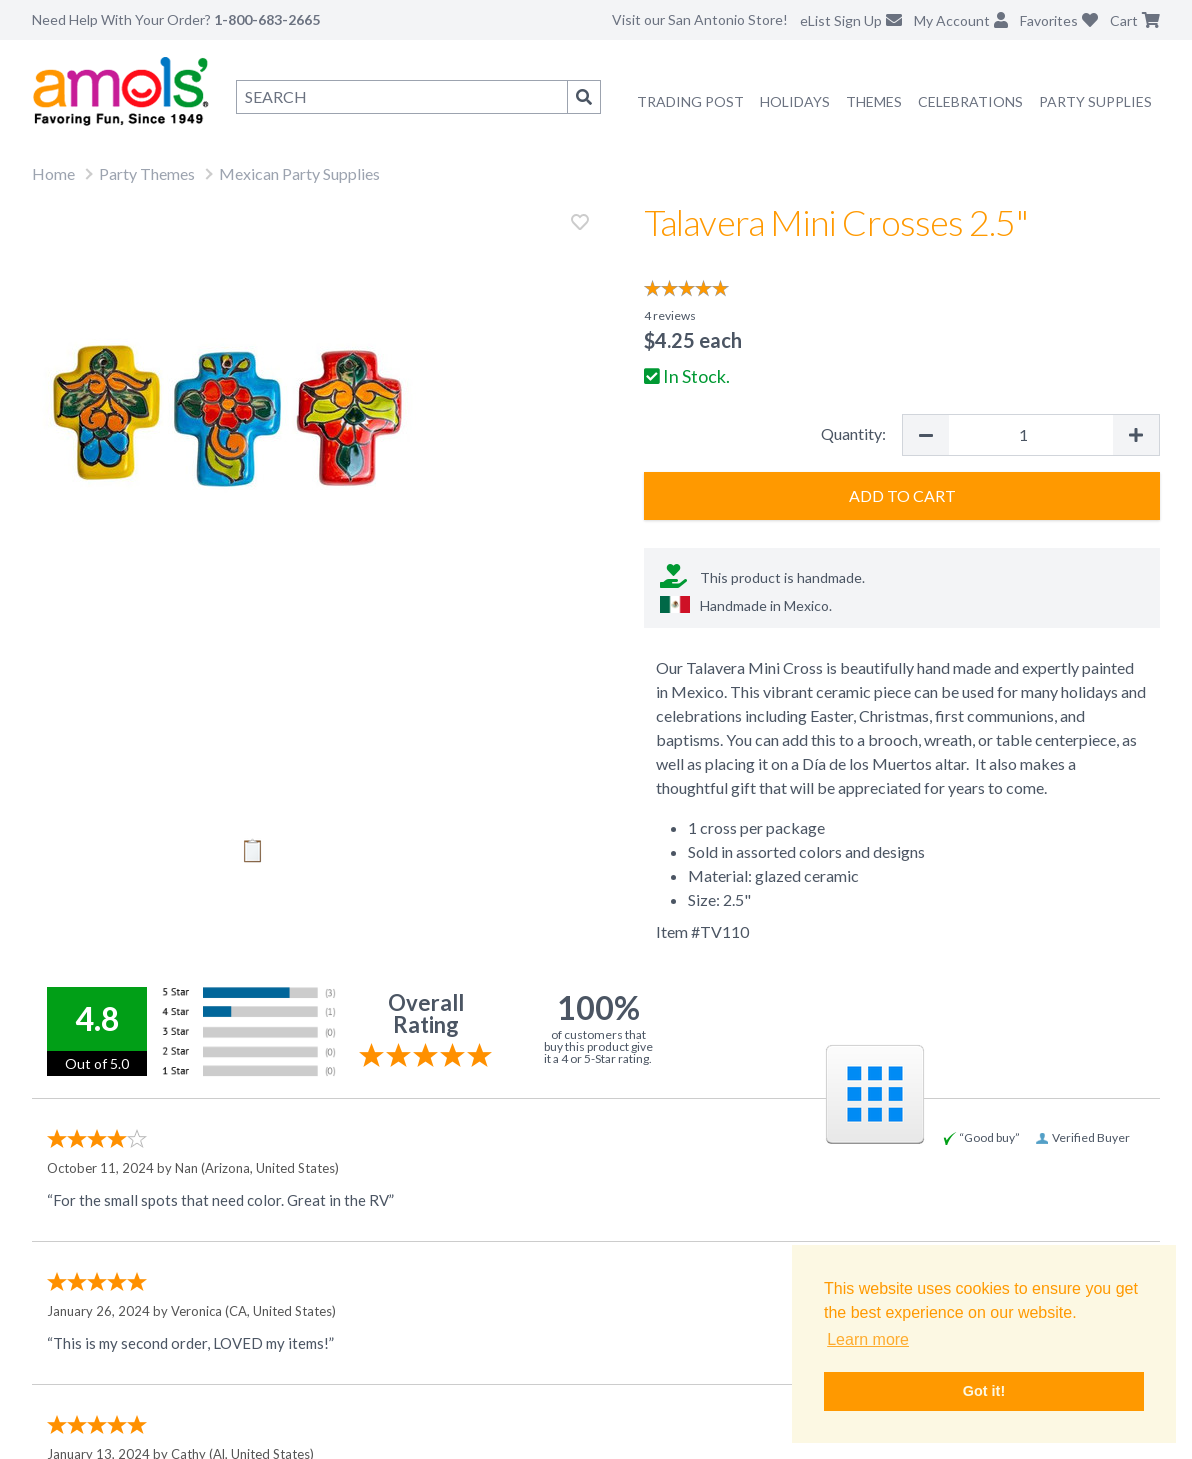  Describe the element at coordinates (875, 1094) in the screenshot. I see `view items in grid layout` at that location.